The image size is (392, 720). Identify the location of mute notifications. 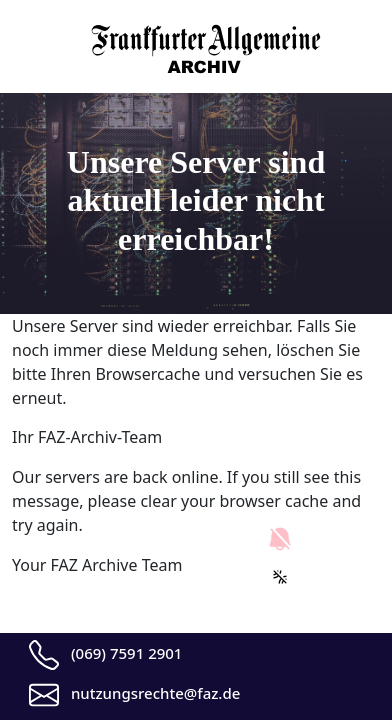
(280, 539).